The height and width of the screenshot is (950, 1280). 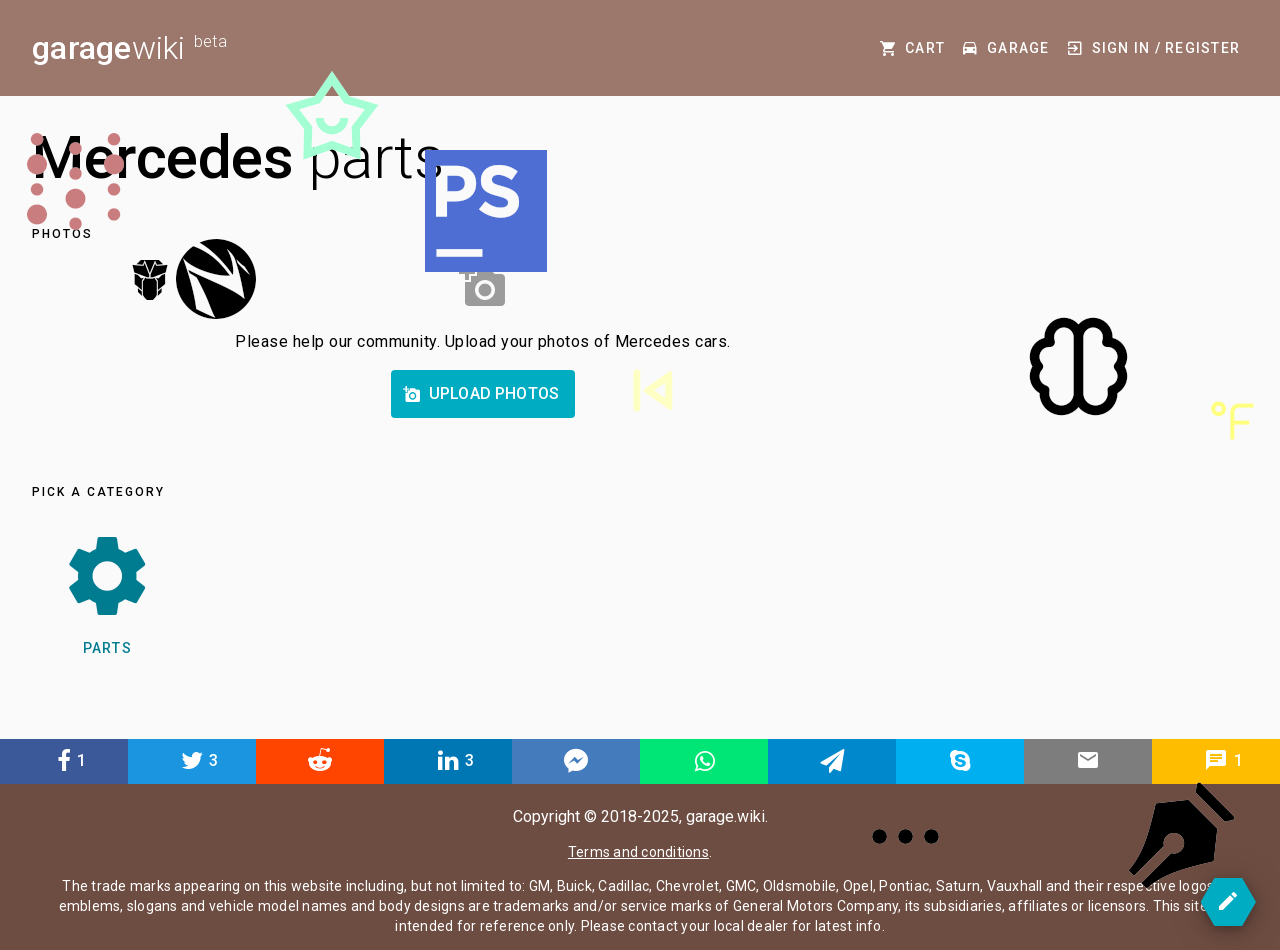 What do you see at coordinates (1177, 834) in the screenshot?
I see `access drawing or illustration tools` at bounding box center [1177, 834].